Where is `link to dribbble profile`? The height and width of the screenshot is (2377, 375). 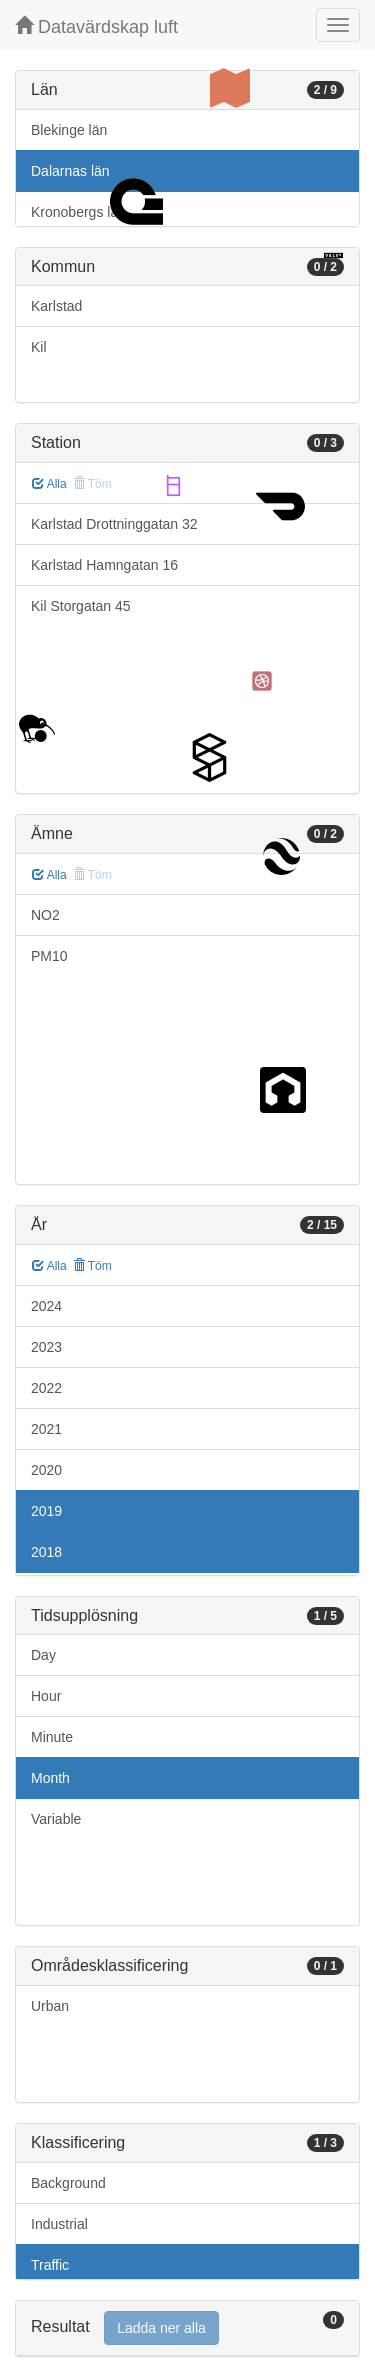 link to dribbble profile is located at coordinates (262, 681).